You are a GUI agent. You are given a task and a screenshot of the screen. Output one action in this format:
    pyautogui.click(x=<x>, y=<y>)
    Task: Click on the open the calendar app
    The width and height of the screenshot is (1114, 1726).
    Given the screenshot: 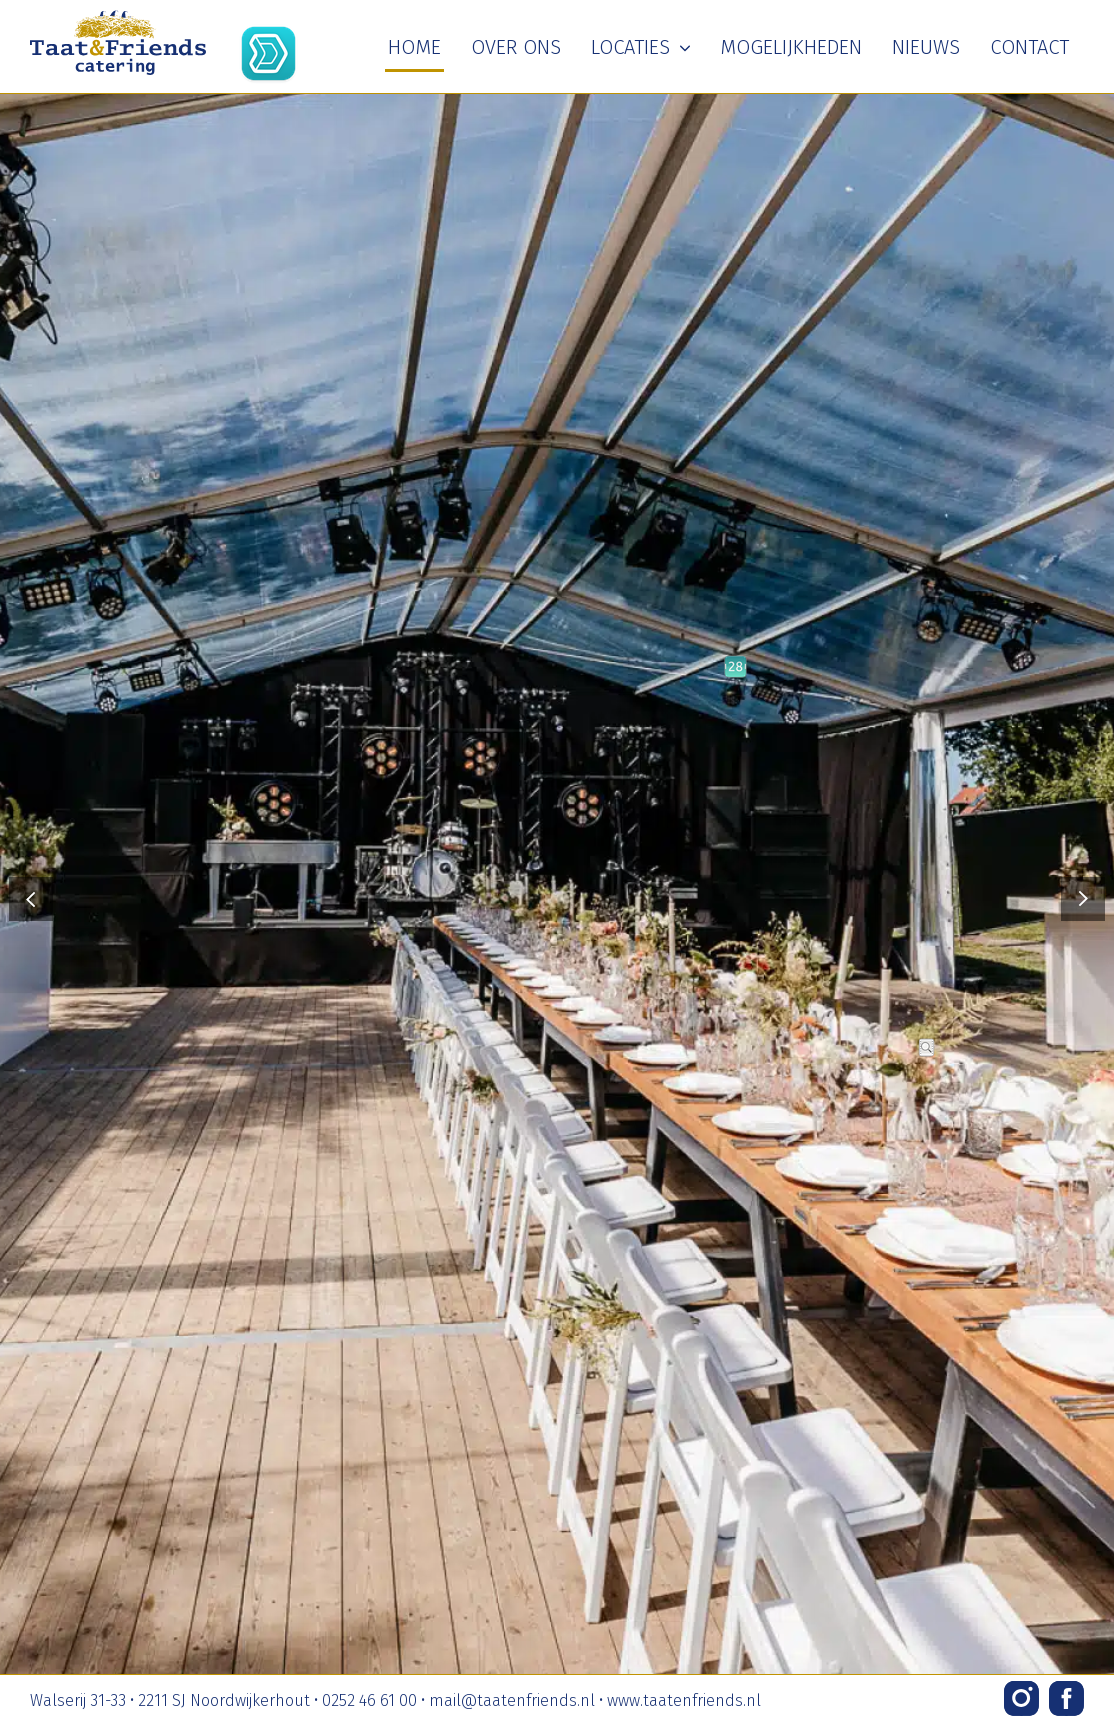 What is the action you would take?
    pyautogui.click(x=735, y=666)
    